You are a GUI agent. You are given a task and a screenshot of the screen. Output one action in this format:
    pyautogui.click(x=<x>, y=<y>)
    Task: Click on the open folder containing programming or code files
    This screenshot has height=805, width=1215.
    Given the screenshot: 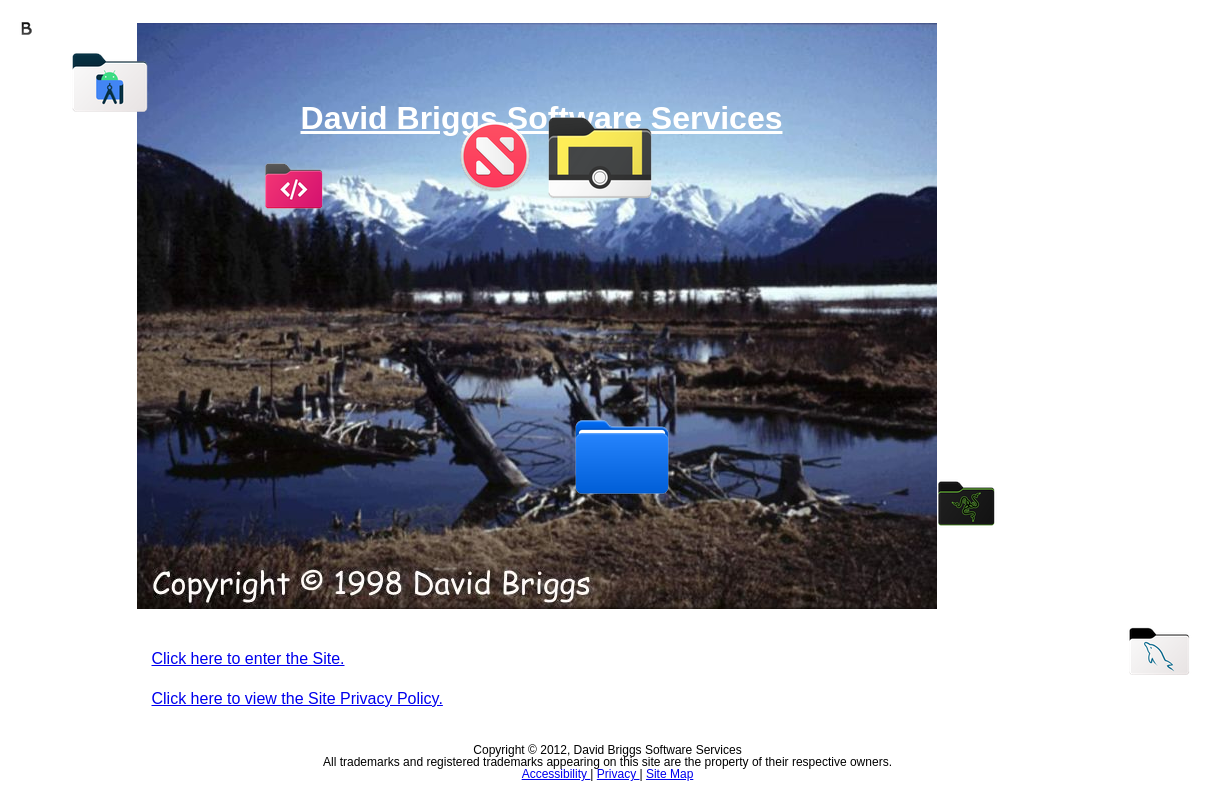 What is the action you would take?
    pyautogui.click(x=293, y=187)
    